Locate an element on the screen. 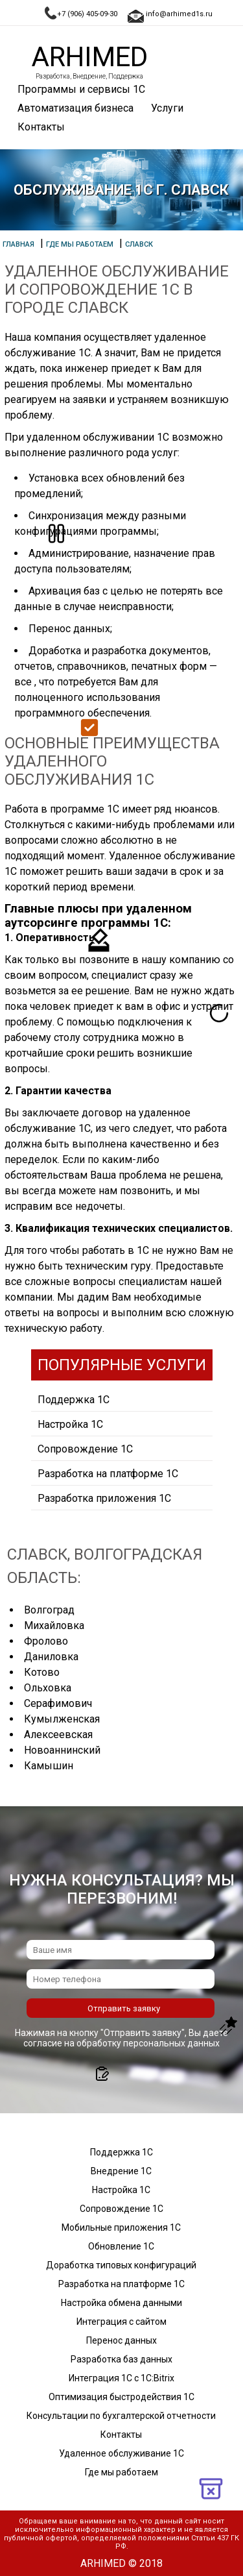 The width and height of the screenshot is (243, 2576). mark as favorite or featured is located at coordinates (228, 2025).